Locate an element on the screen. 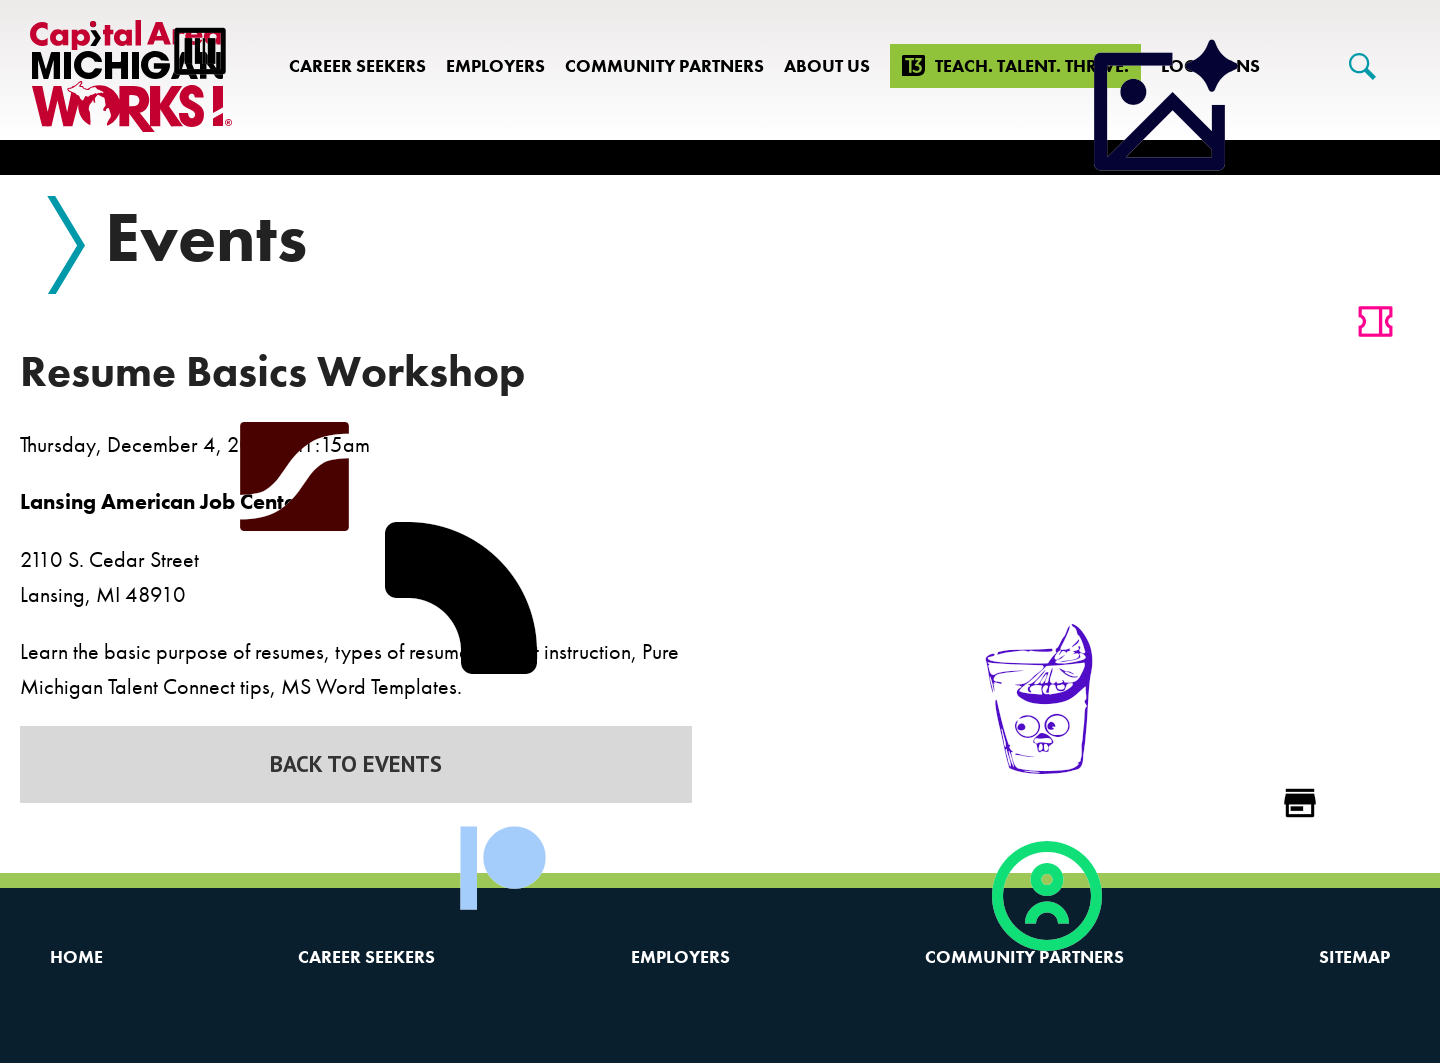  access the store or shop section is located at coordinates (1300, 803).